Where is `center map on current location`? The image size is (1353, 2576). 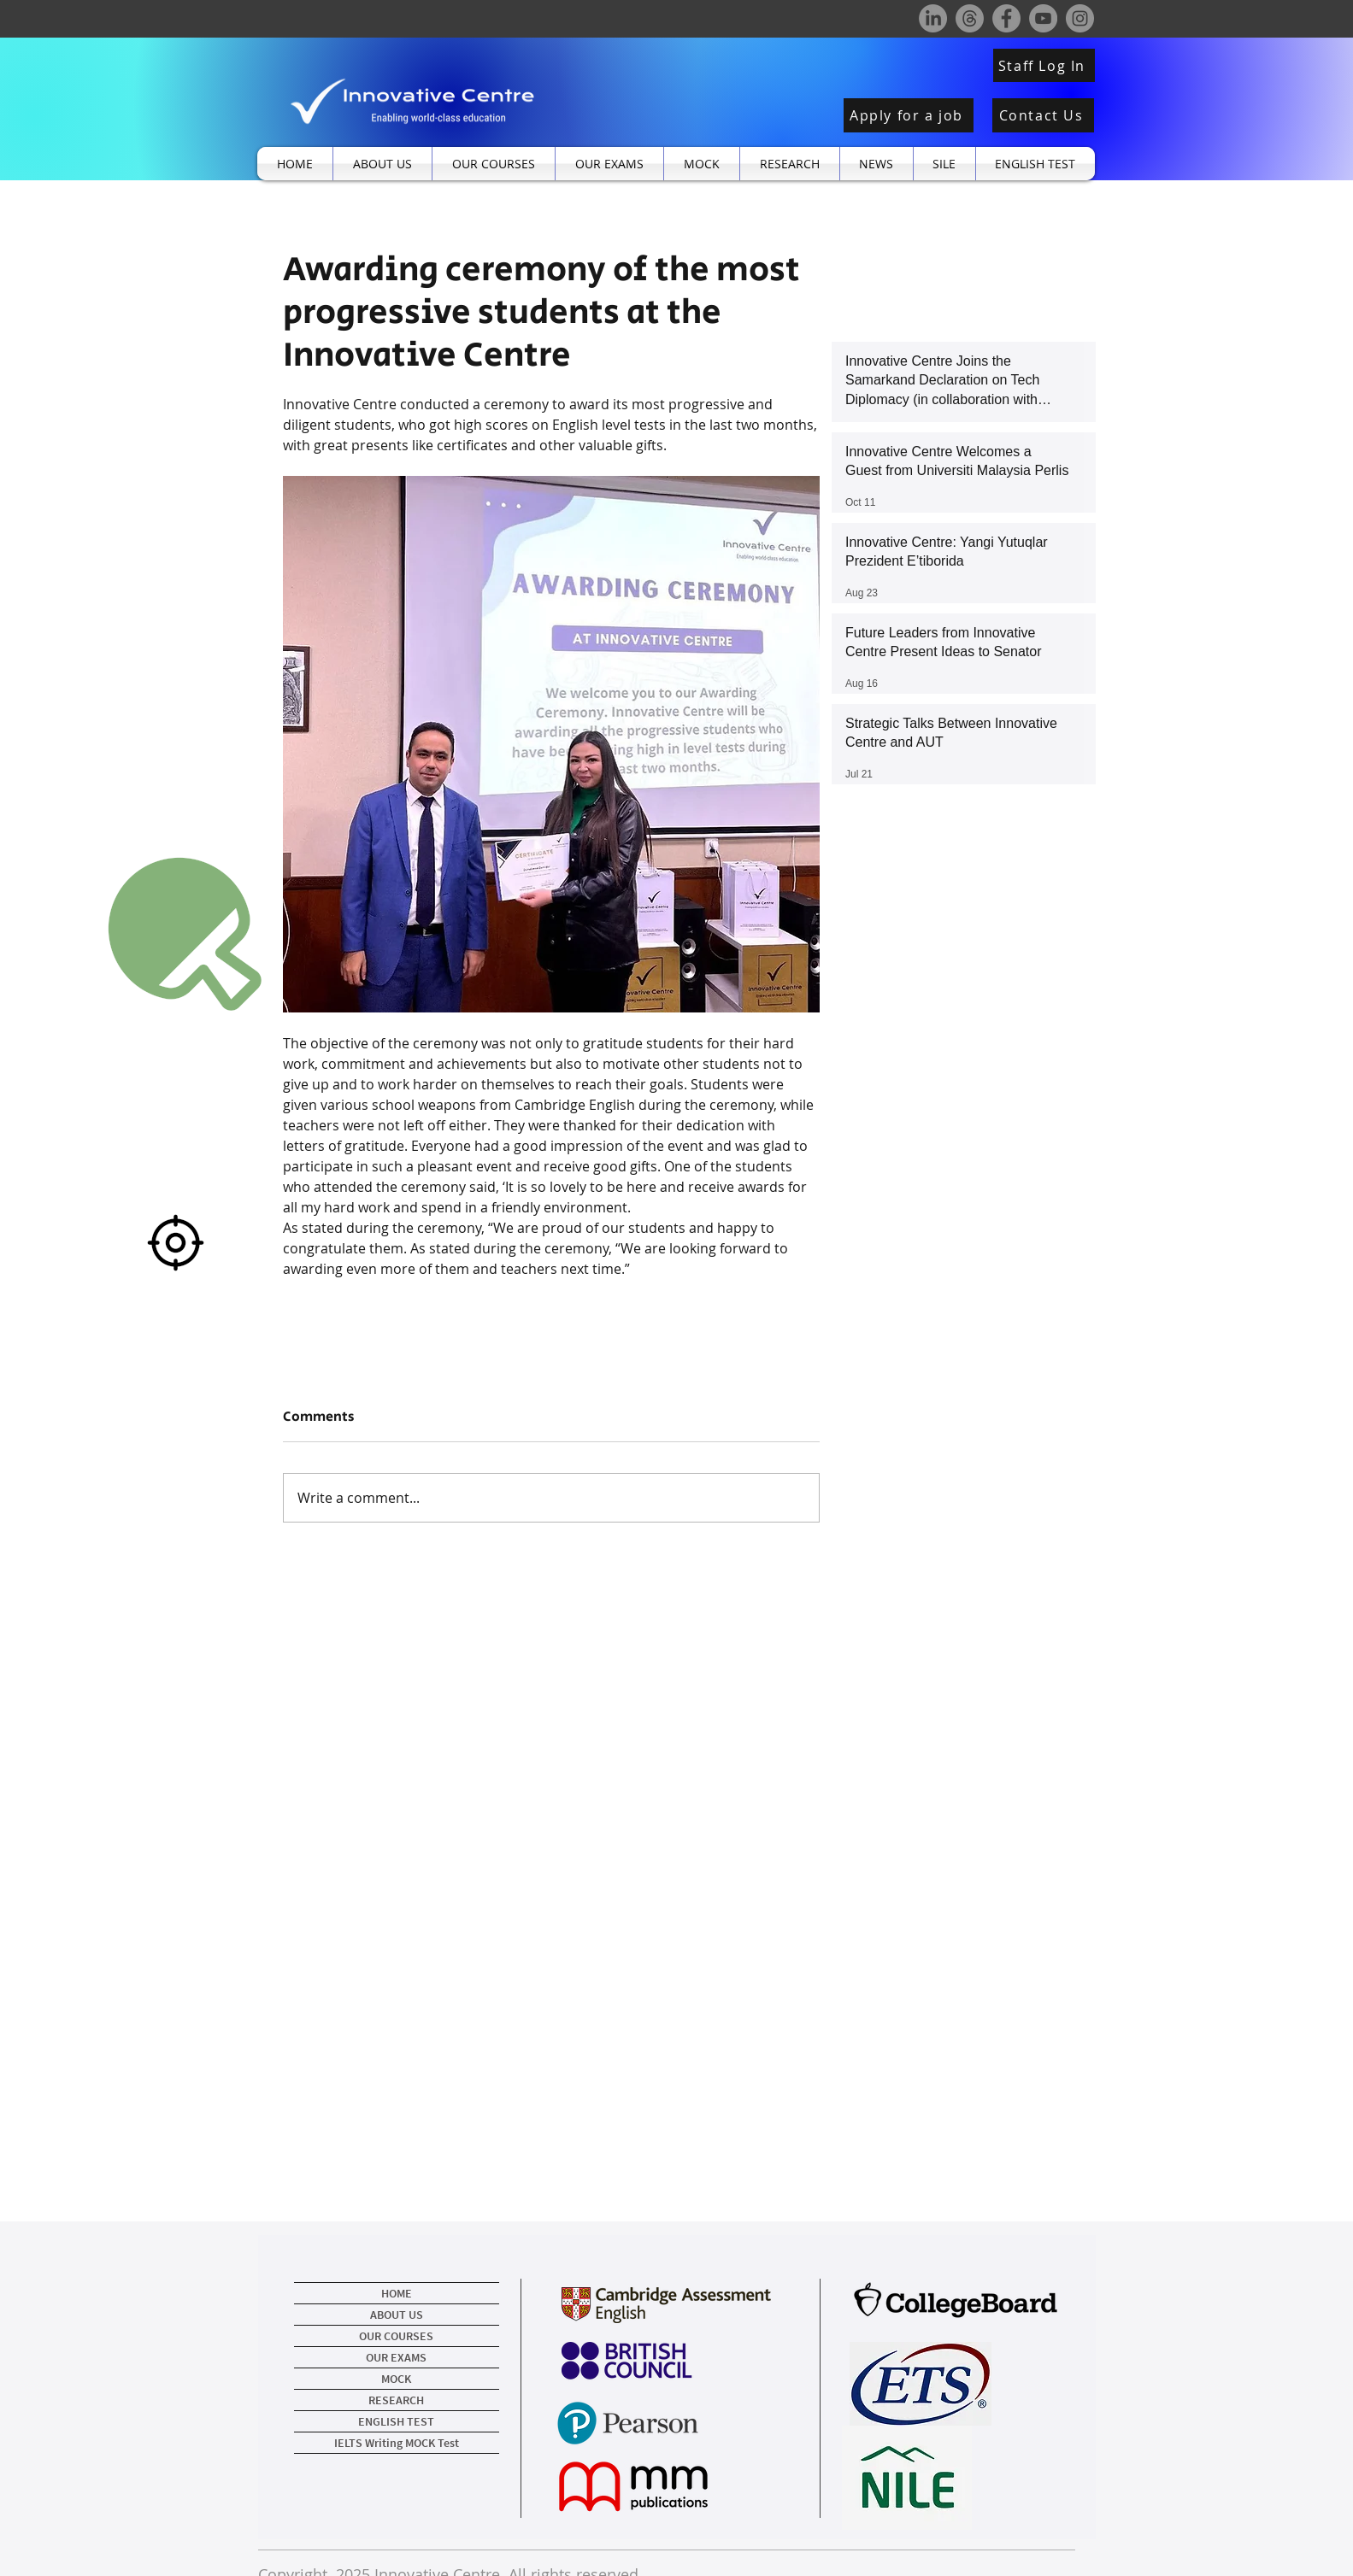 center map on current location is located at coordinates (175, 1242).